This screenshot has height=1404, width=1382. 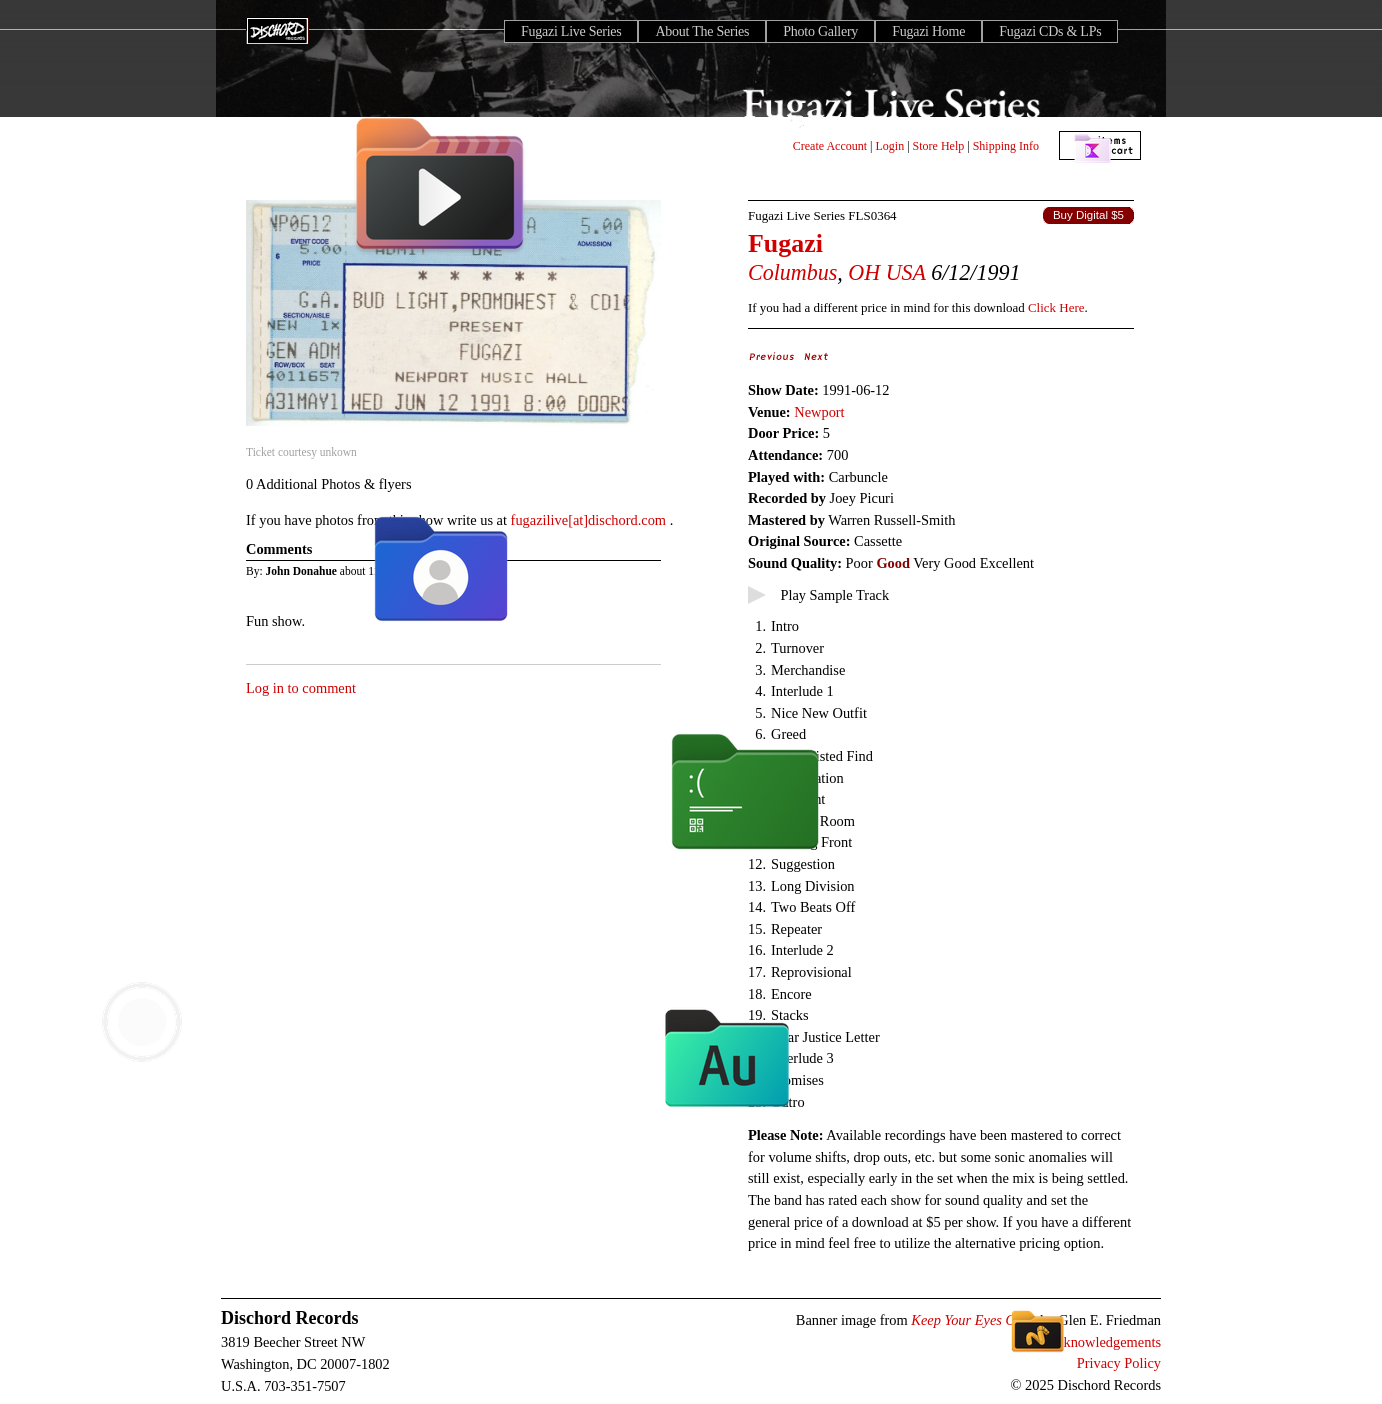 What do you see at coordinates (1037, 1332) in the screenshot?
I see `open the Modo 3D modeling application folder` at bounding box center [1037, 1332].